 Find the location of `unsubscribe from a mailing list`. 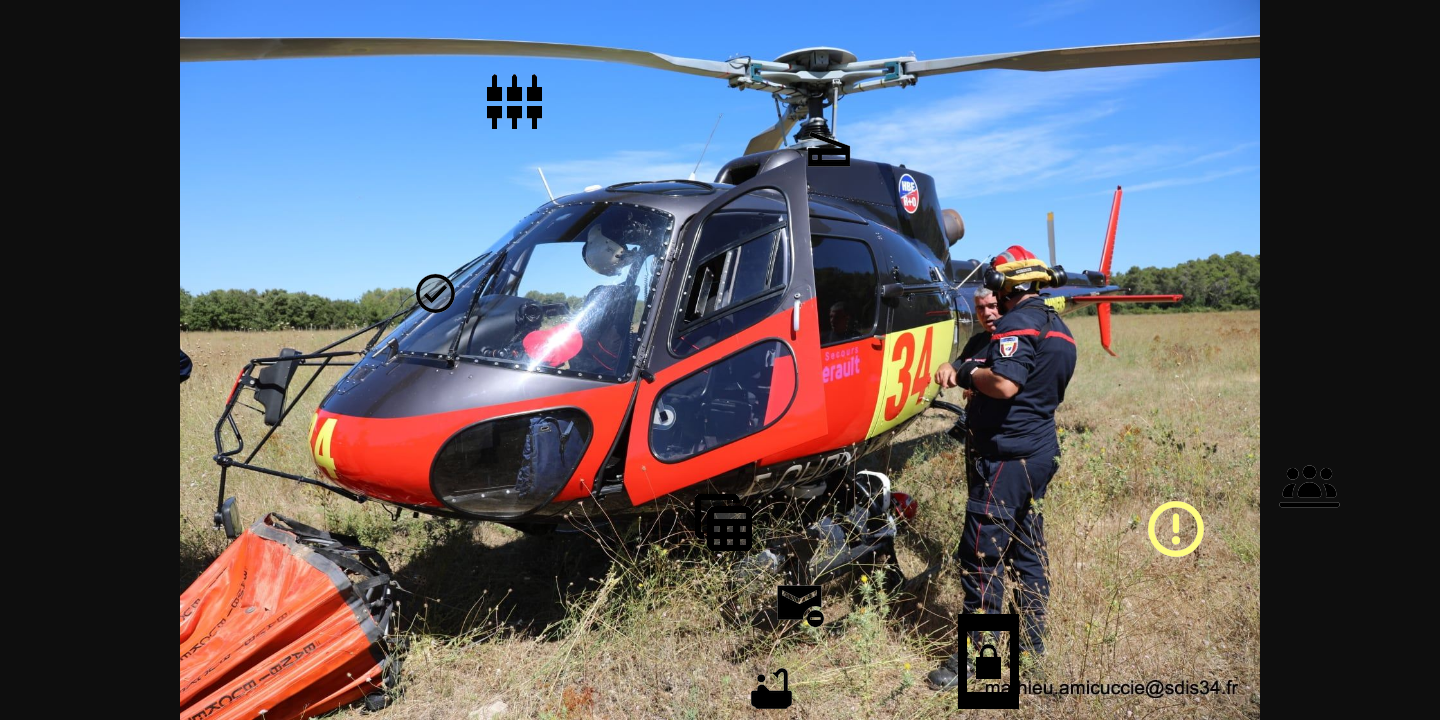

unsubscribe from a mailing list is located at coordinates (799, 607).